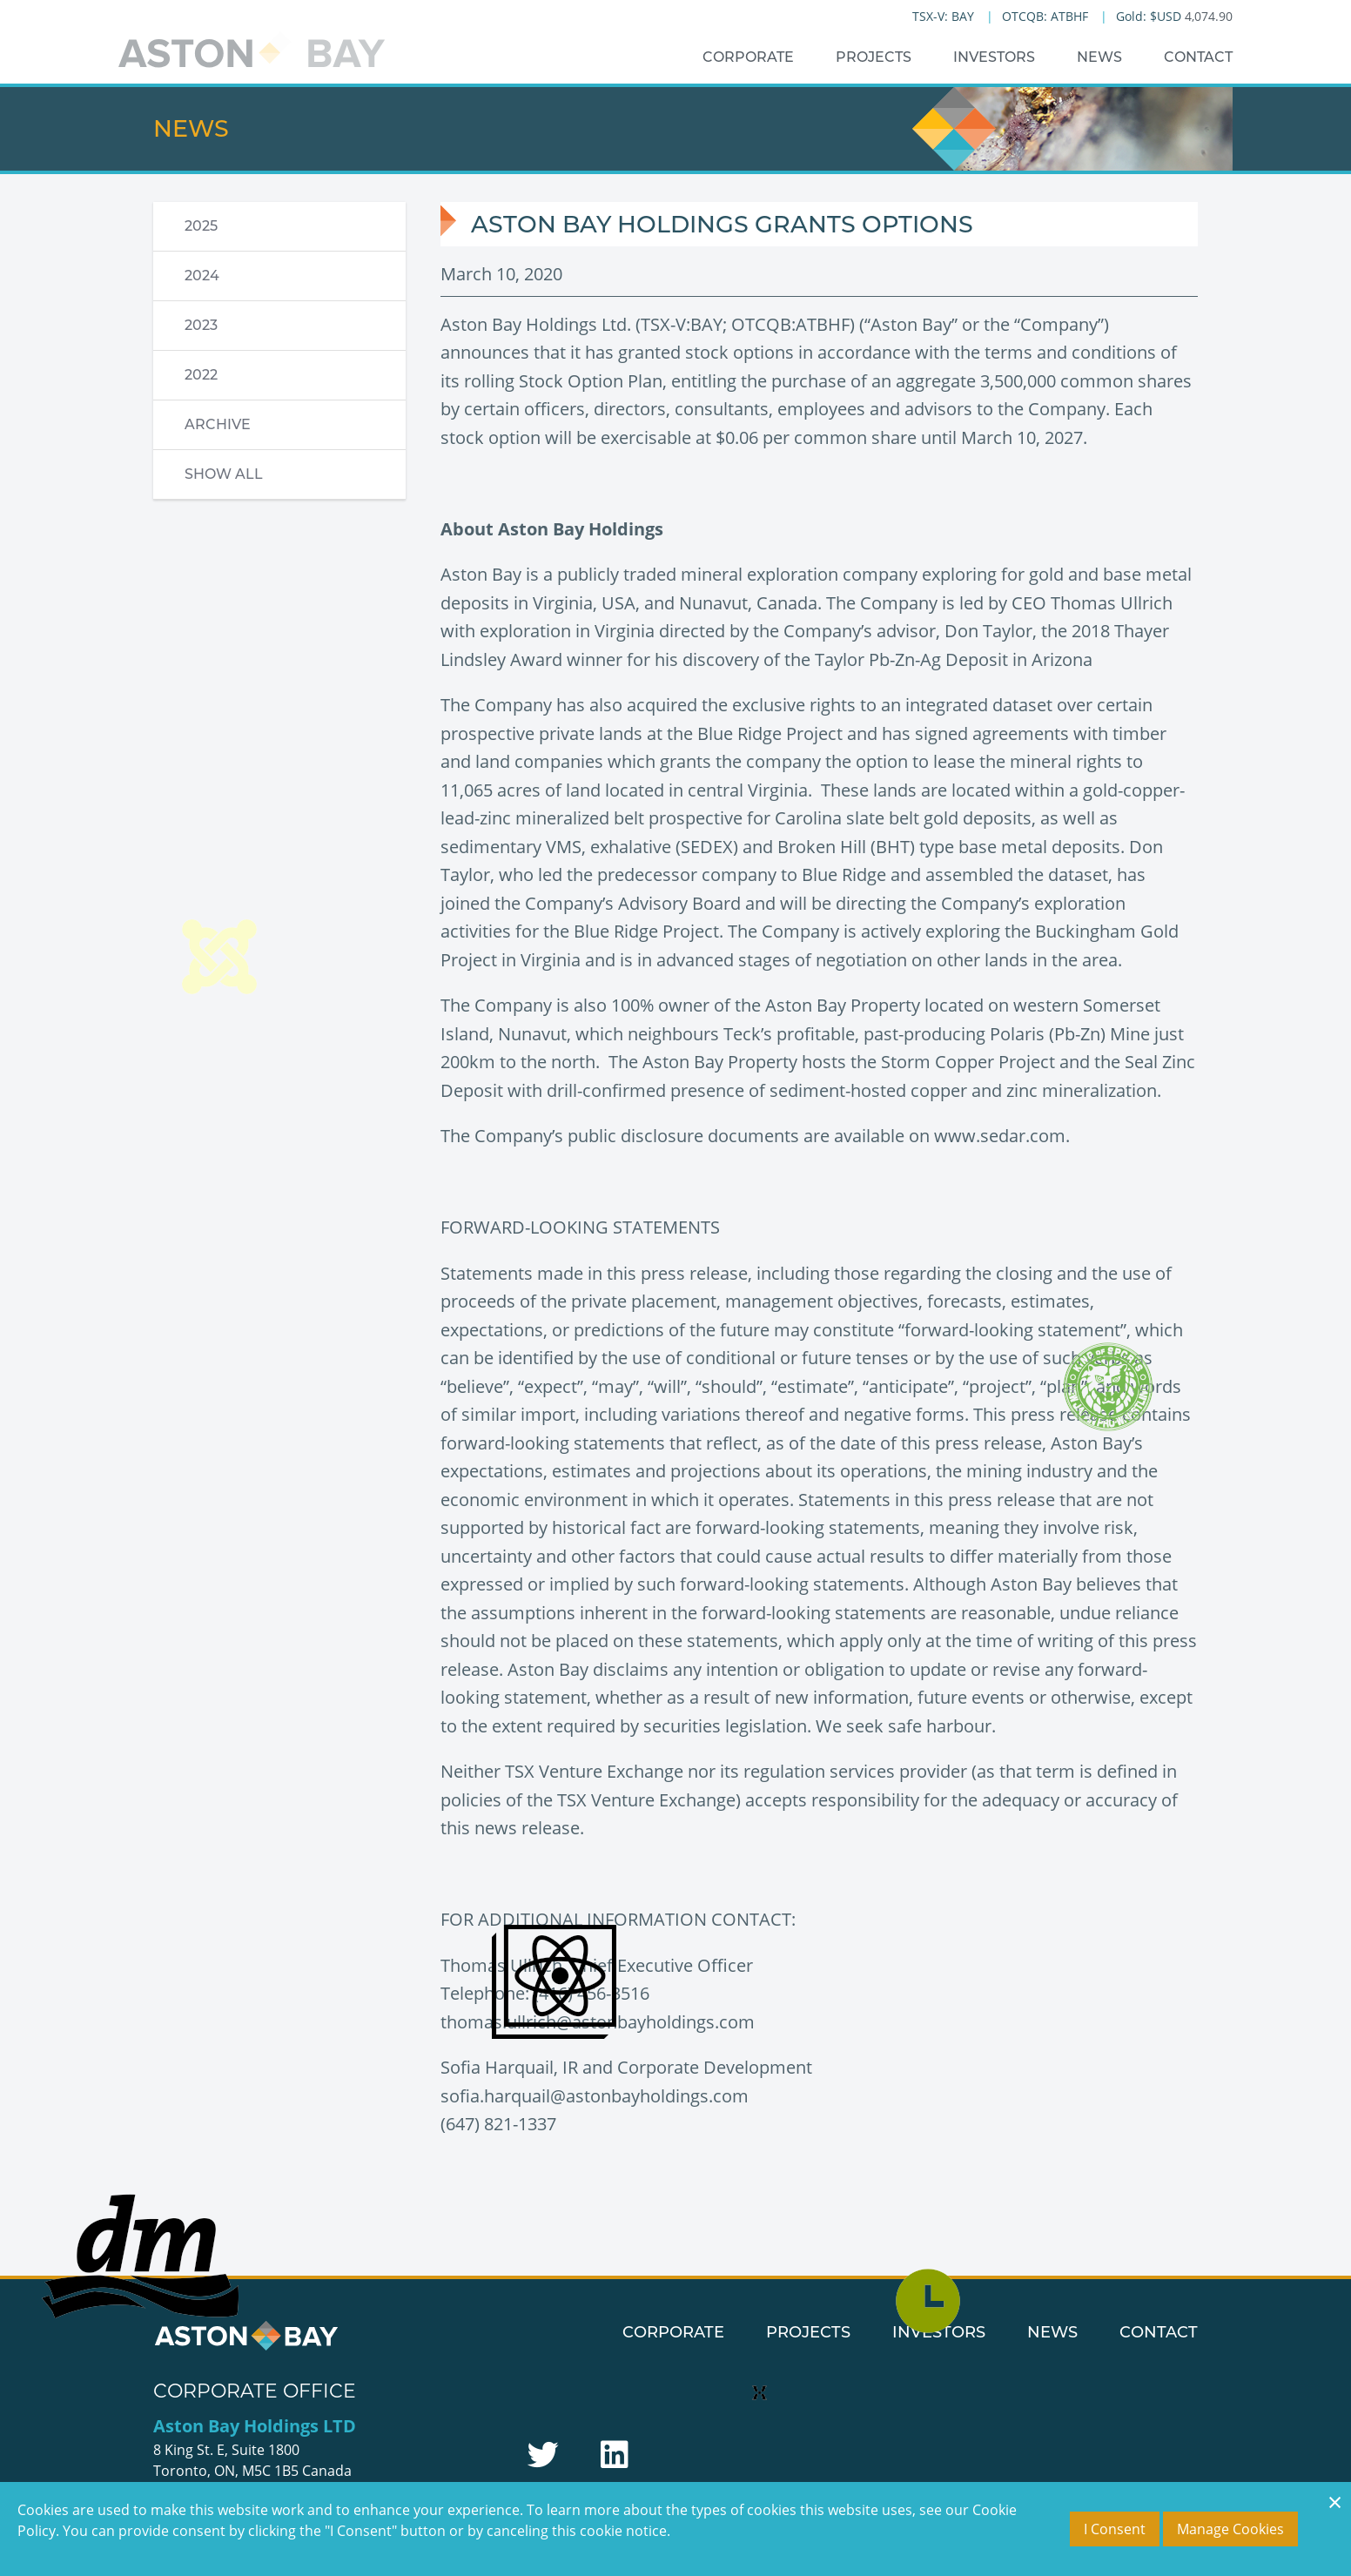 This screenshot has height=2576, width=1351. I want to click on mixpanel logo, so click(759, 2392).